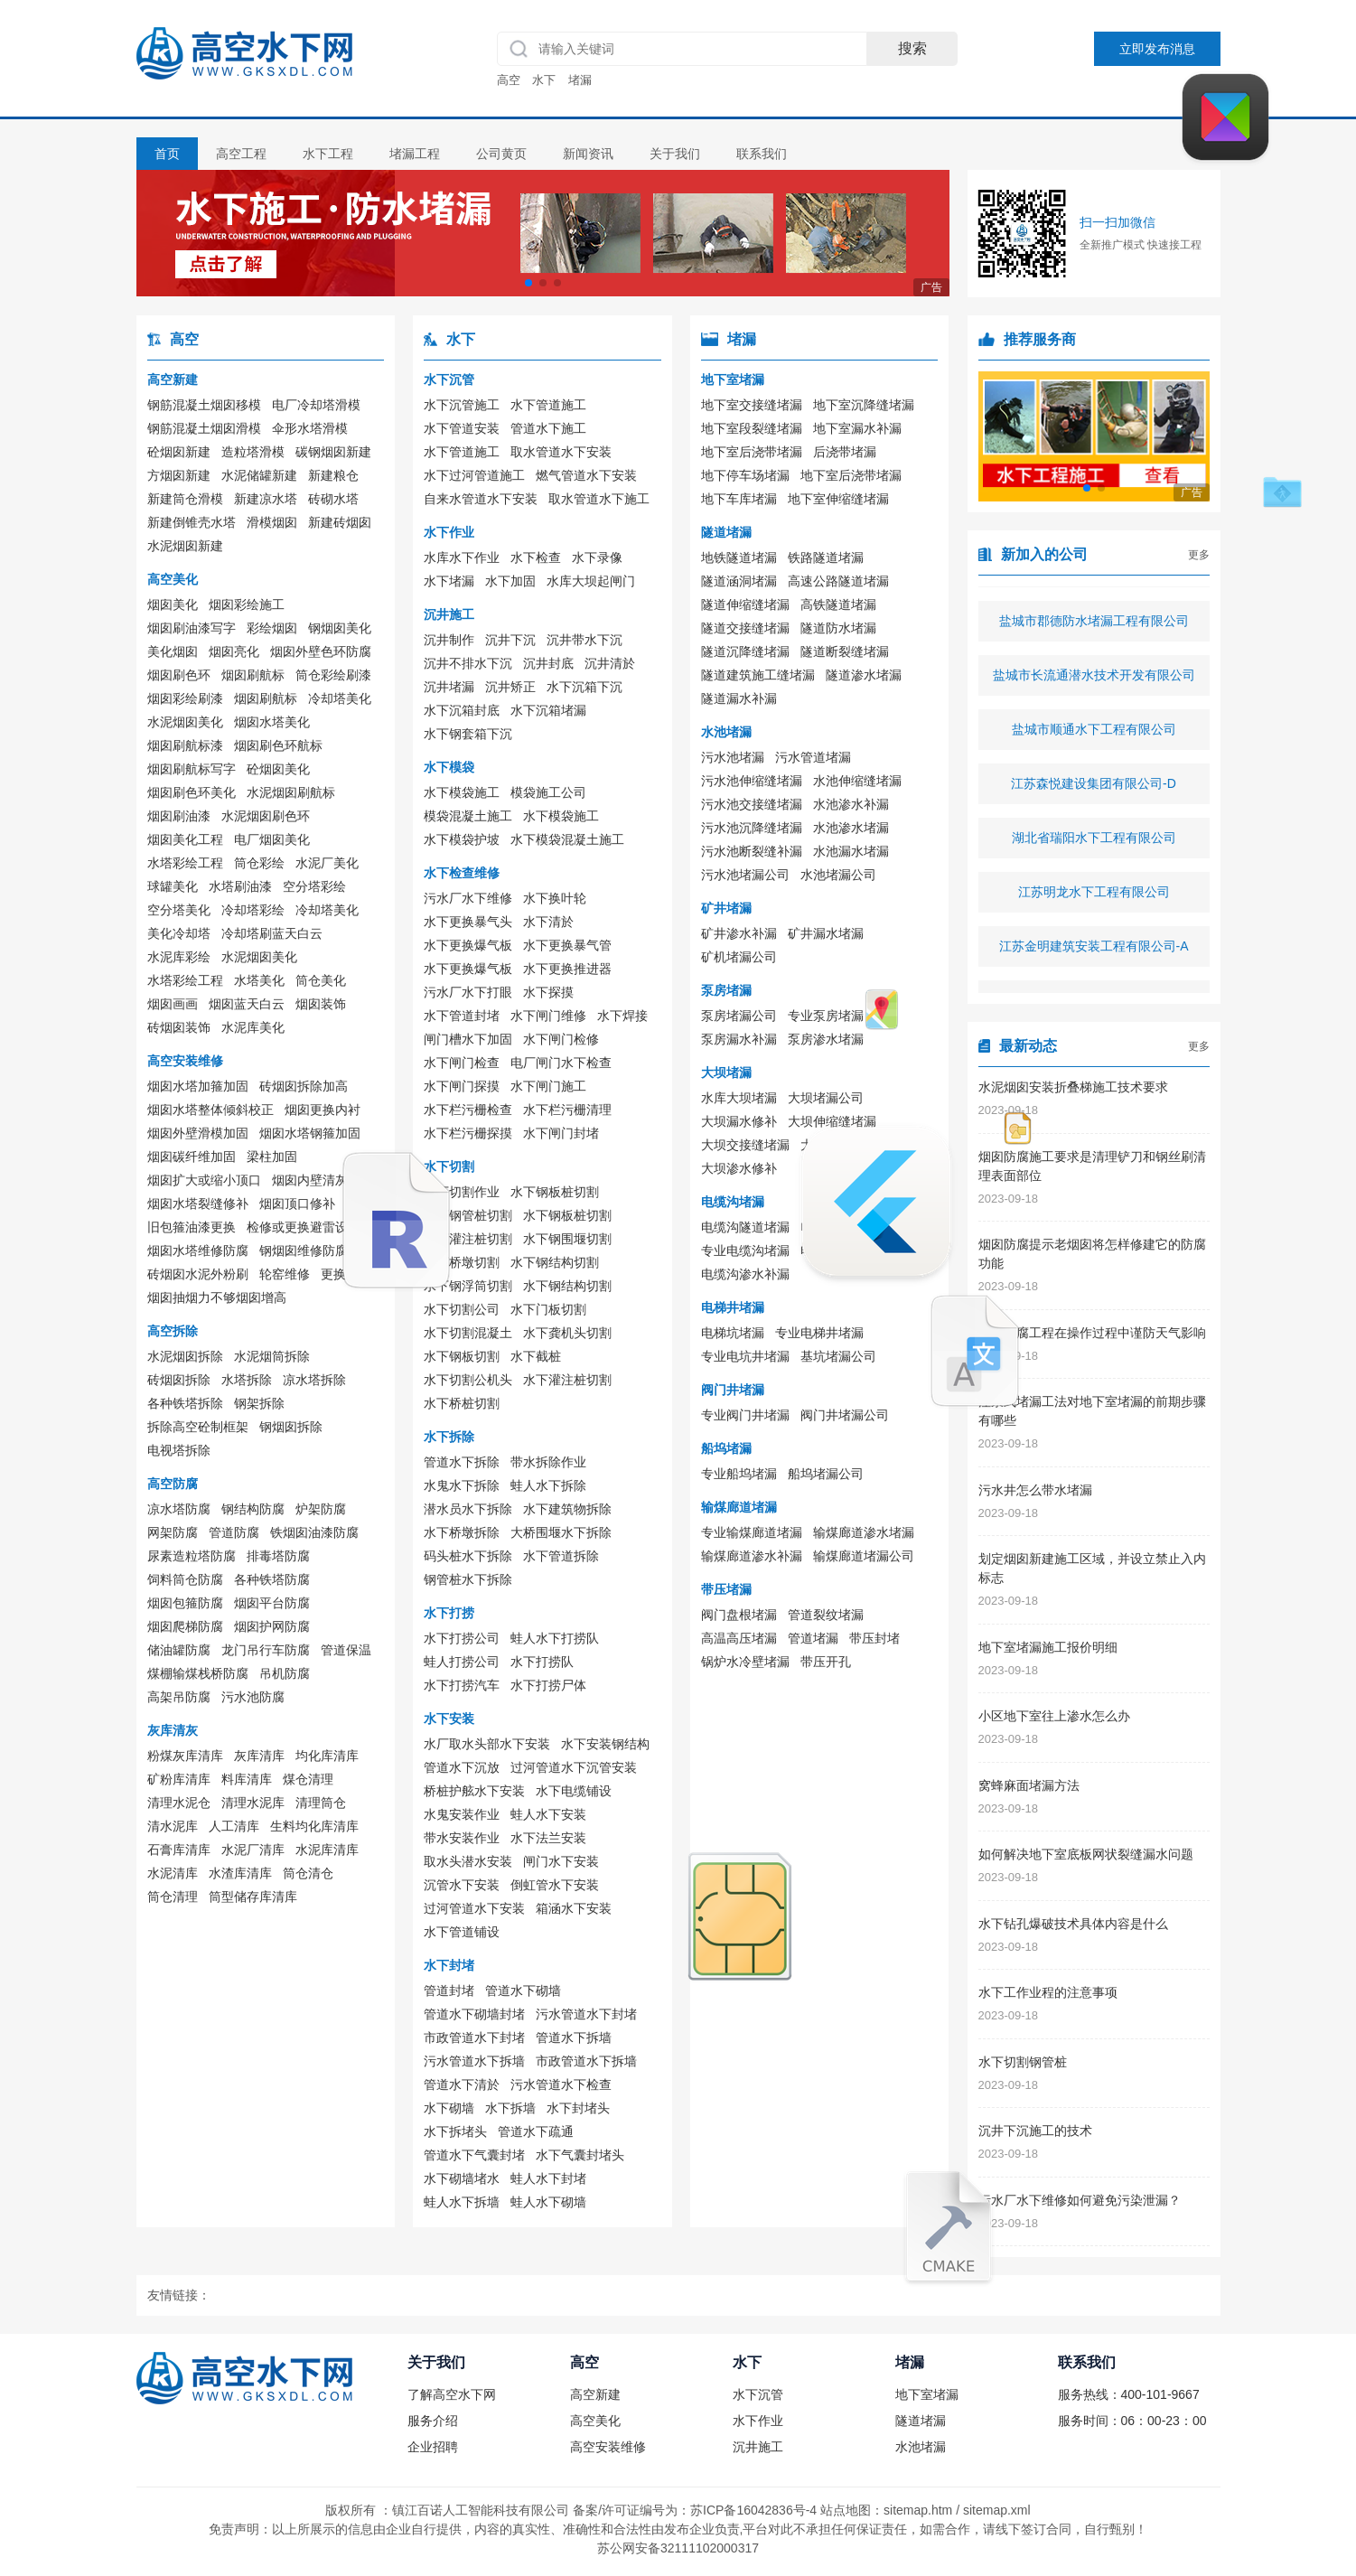  I want to click on libreoffice draw template file, so click(1017, 1128).